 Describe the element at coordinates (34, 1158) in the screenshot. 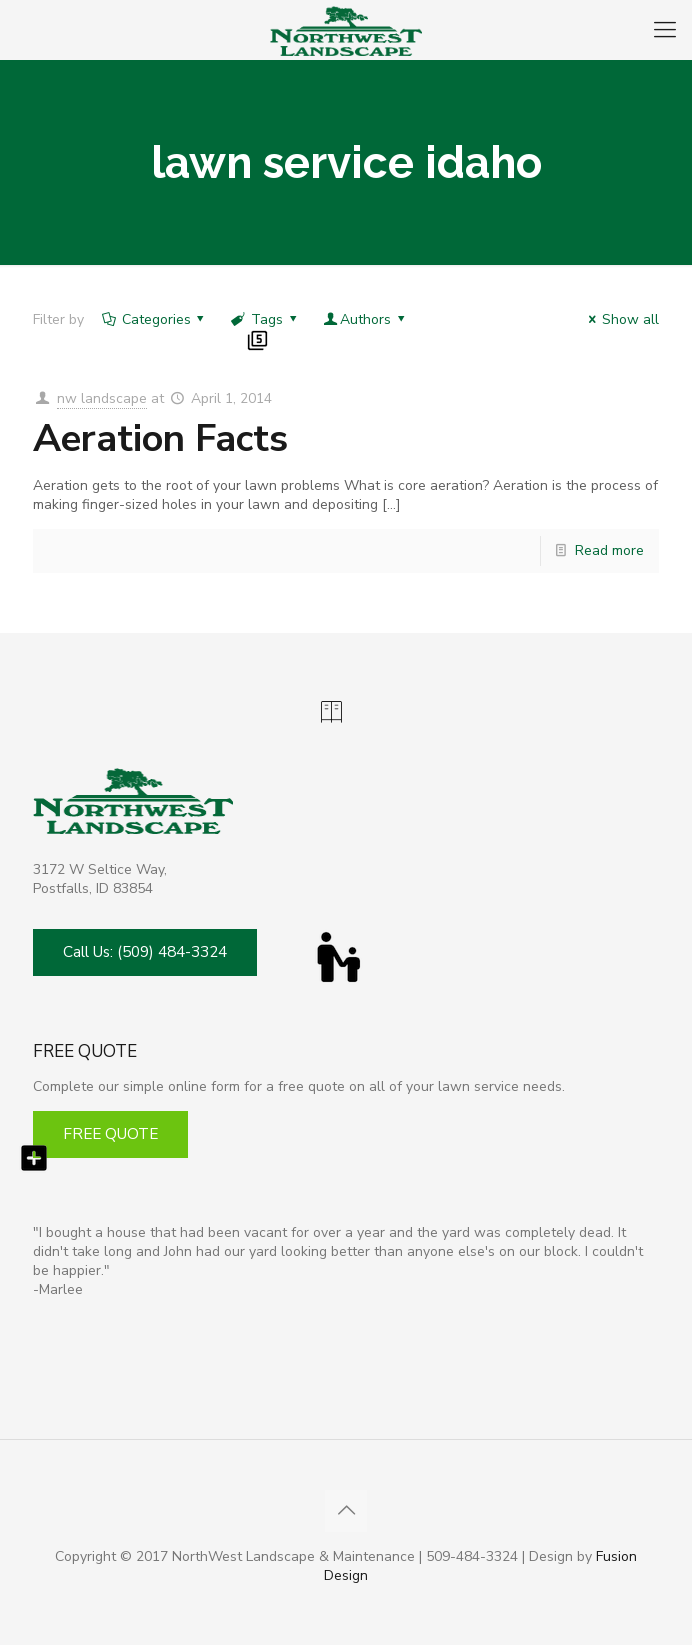

I see `add a new item or content` at that location.